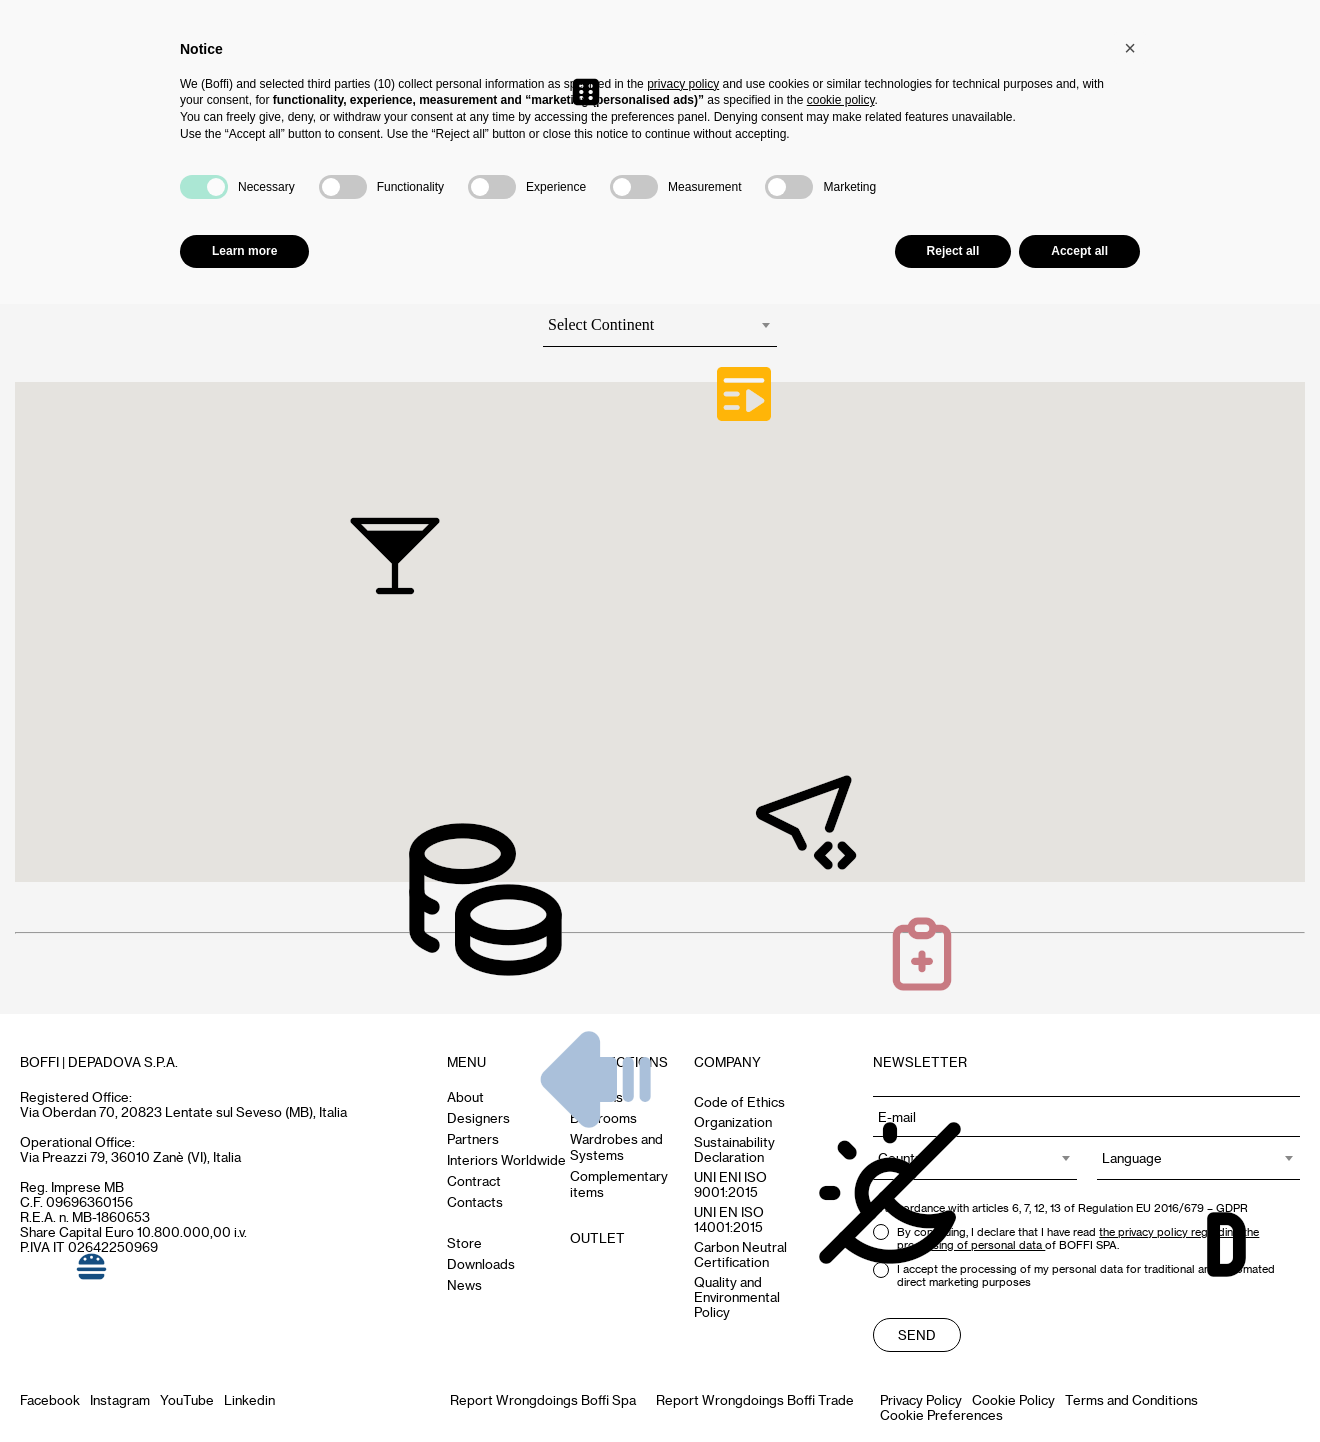 The image size is (1320, 1442). What do you see at coordinates (395, 556) in the screenshot?
I see `access bar or cocktail menu` at bounding box center [395, 556].